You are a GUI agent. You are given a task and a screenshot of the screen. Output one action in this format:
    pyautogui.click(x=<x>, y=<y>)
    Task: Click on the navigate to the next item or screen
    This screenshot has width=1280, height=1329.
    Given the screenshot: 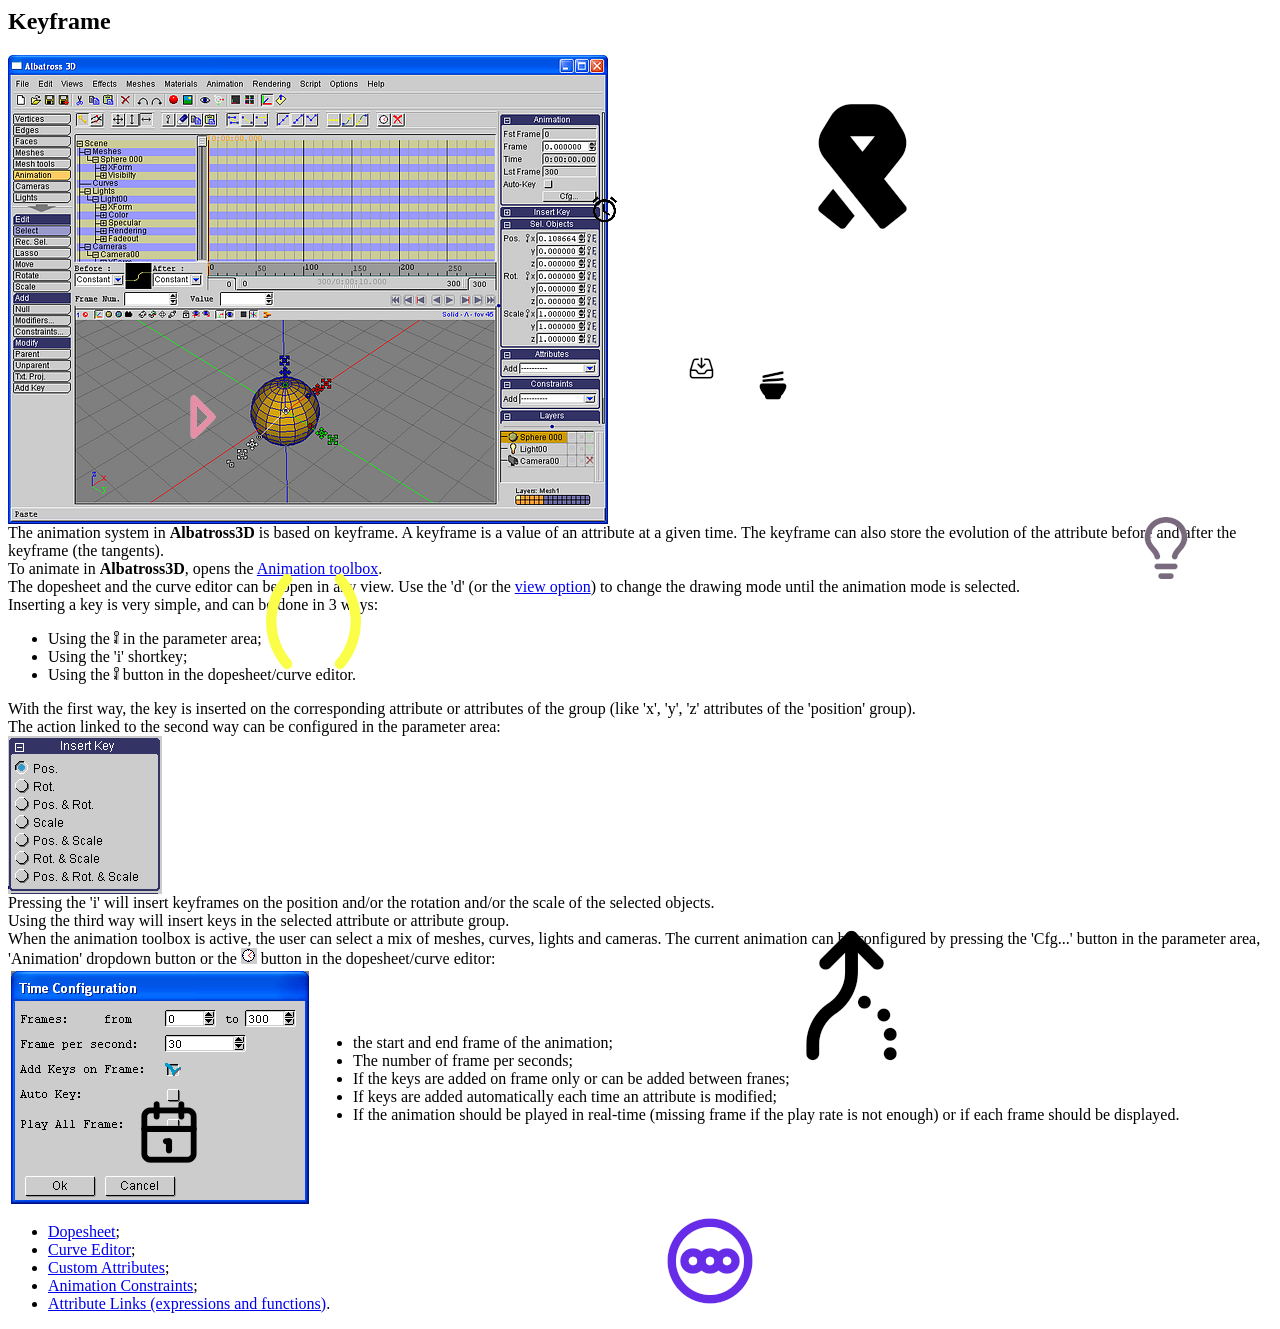 What is the action you would take?
    pyautogui.click(x=200, y=417)
    